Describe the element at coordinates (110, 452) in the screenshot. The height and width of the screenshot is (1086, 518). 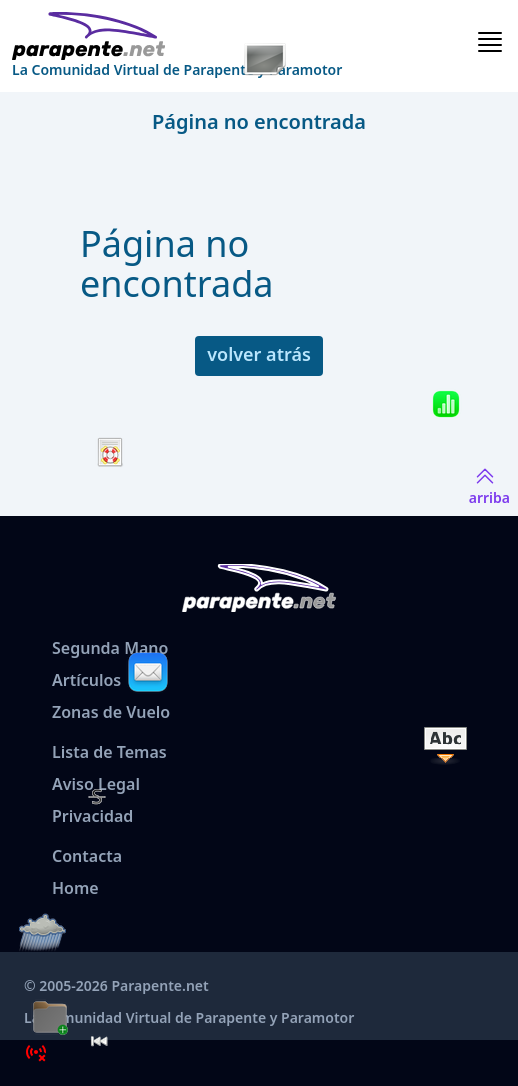
I see `access help documentation` at that location.